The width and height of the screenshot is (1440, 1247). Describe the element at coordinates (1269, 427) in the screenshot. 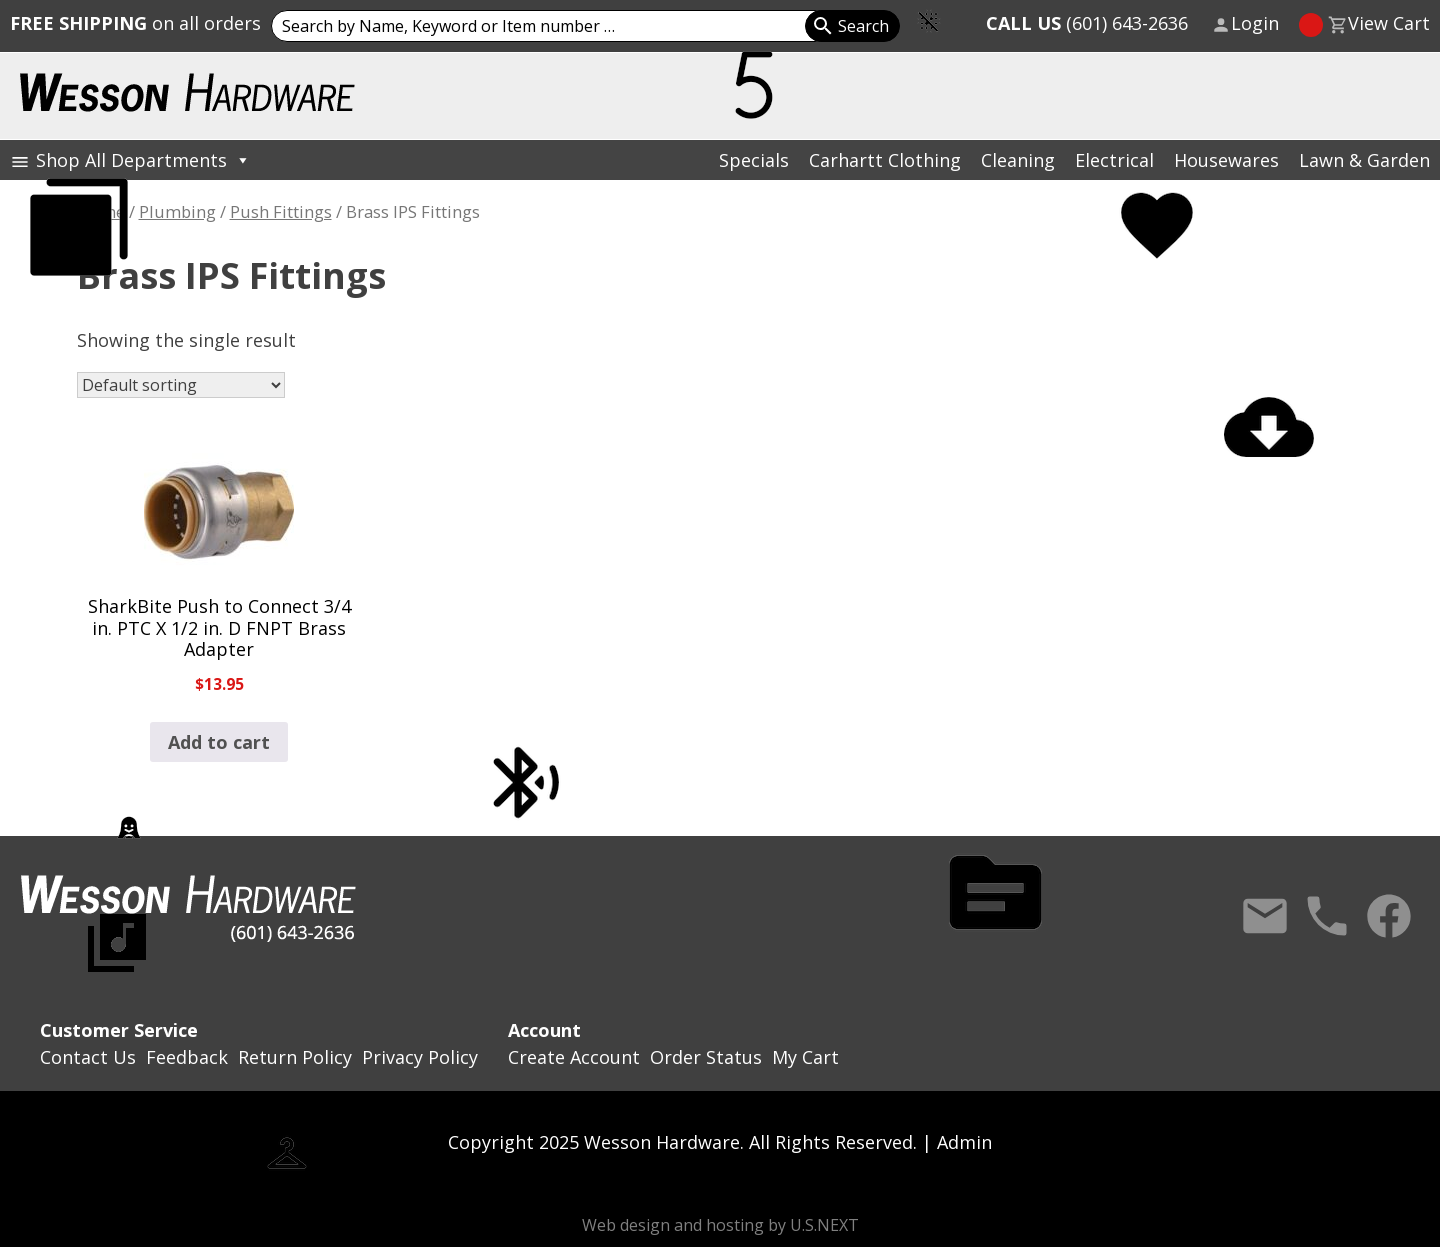

I see `download file from cloud storage` at that location.